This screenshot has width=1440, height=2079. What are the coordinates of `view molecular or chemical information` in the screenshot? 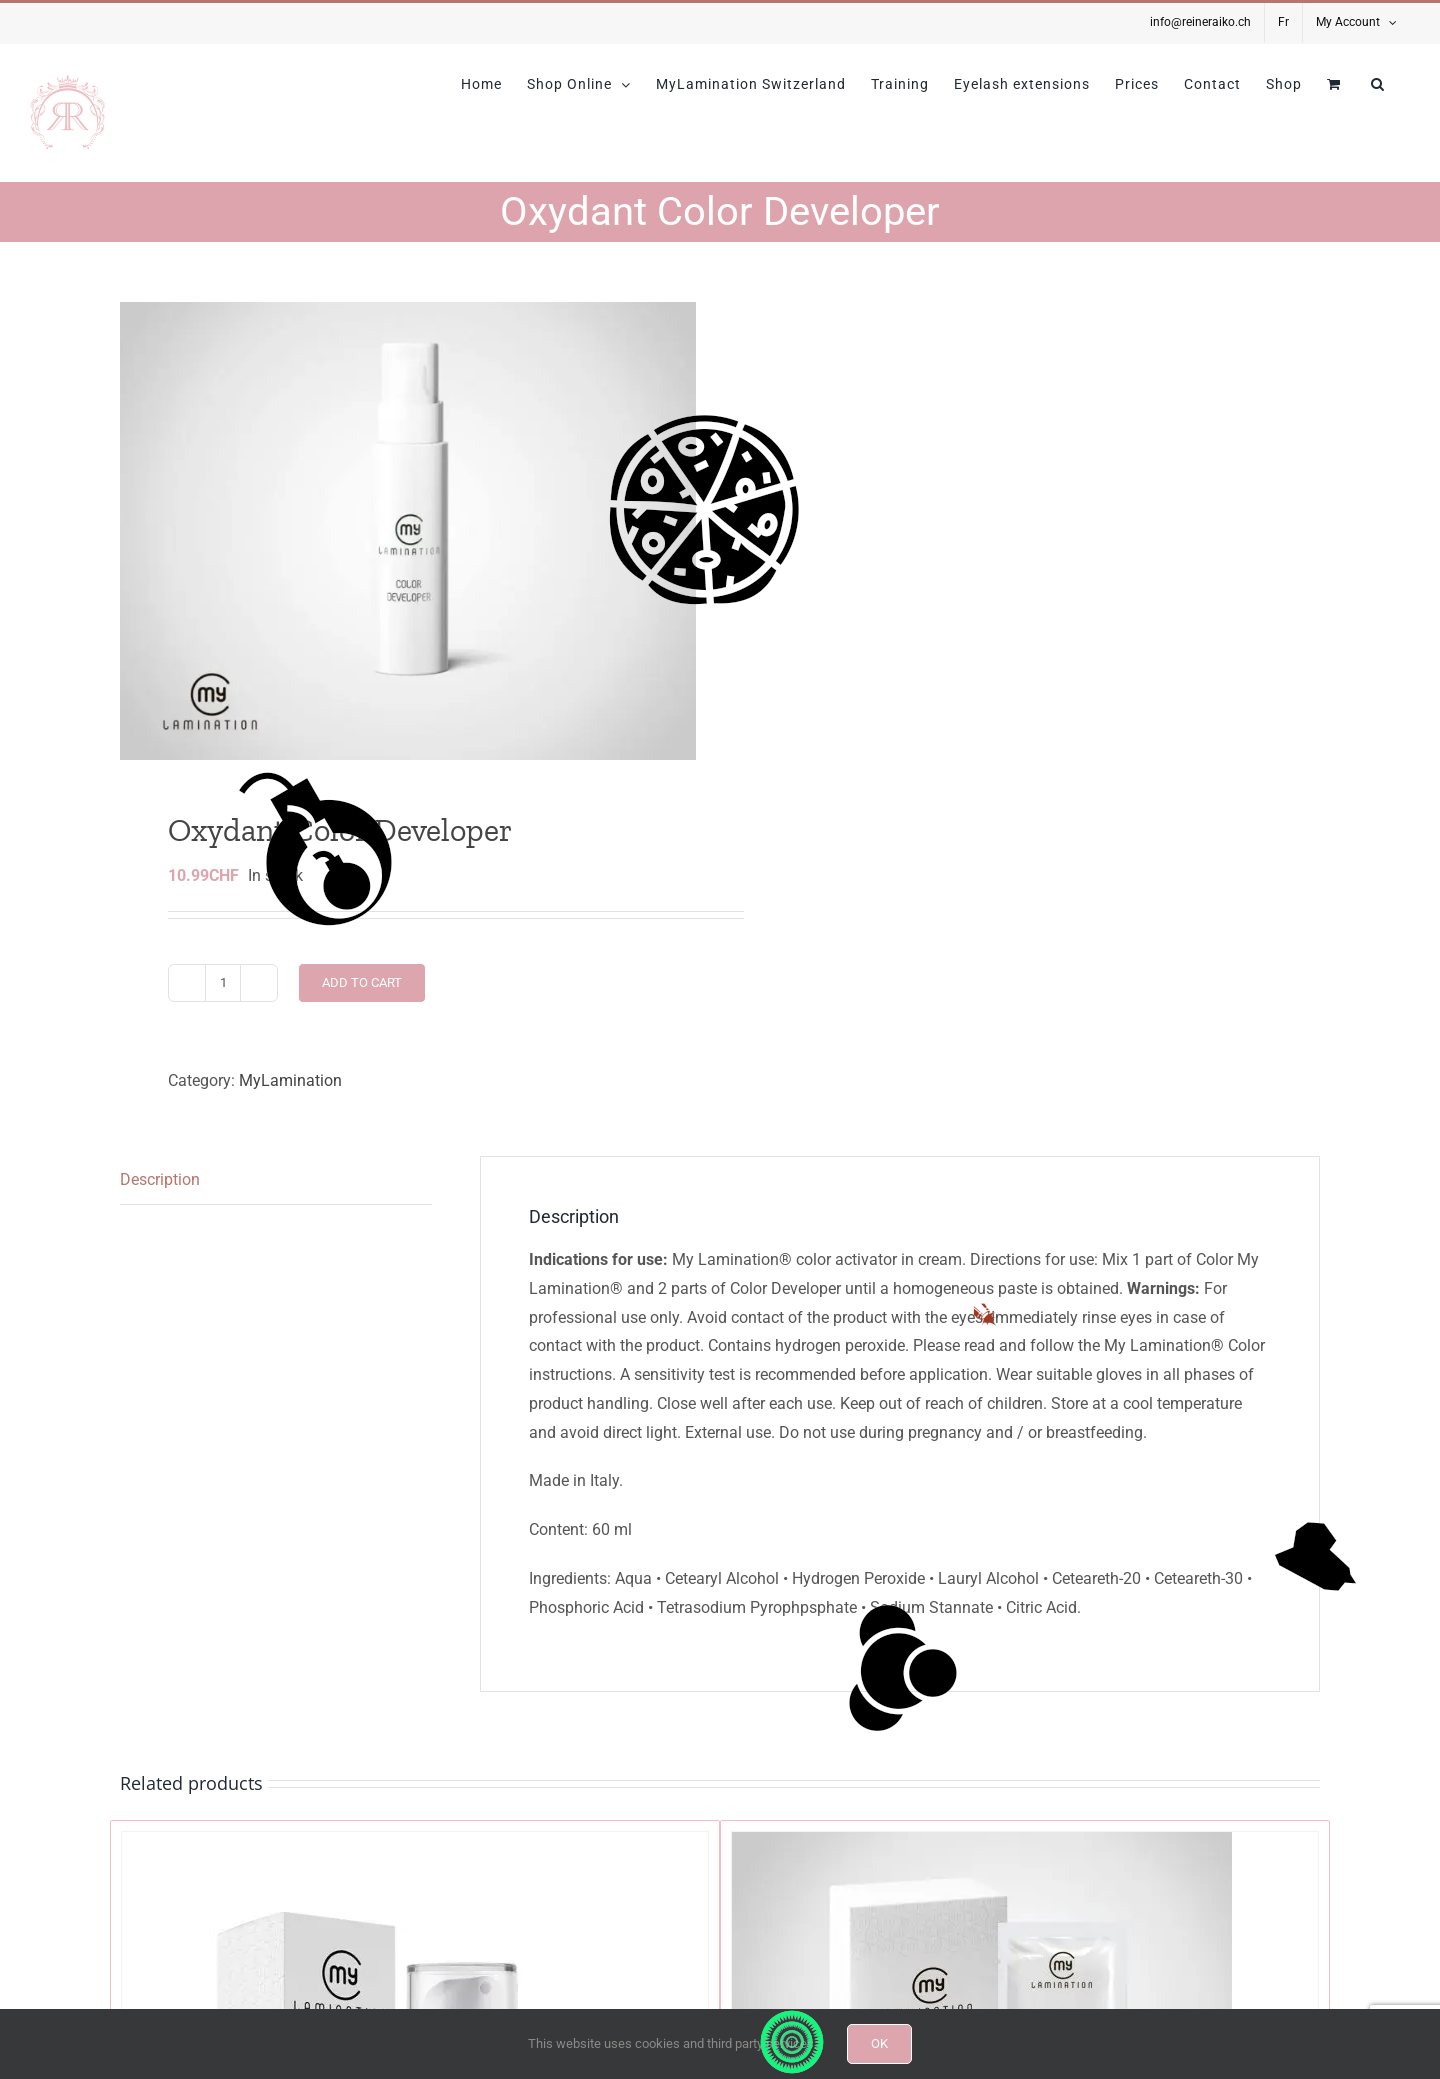 It's located at (903, 1668).